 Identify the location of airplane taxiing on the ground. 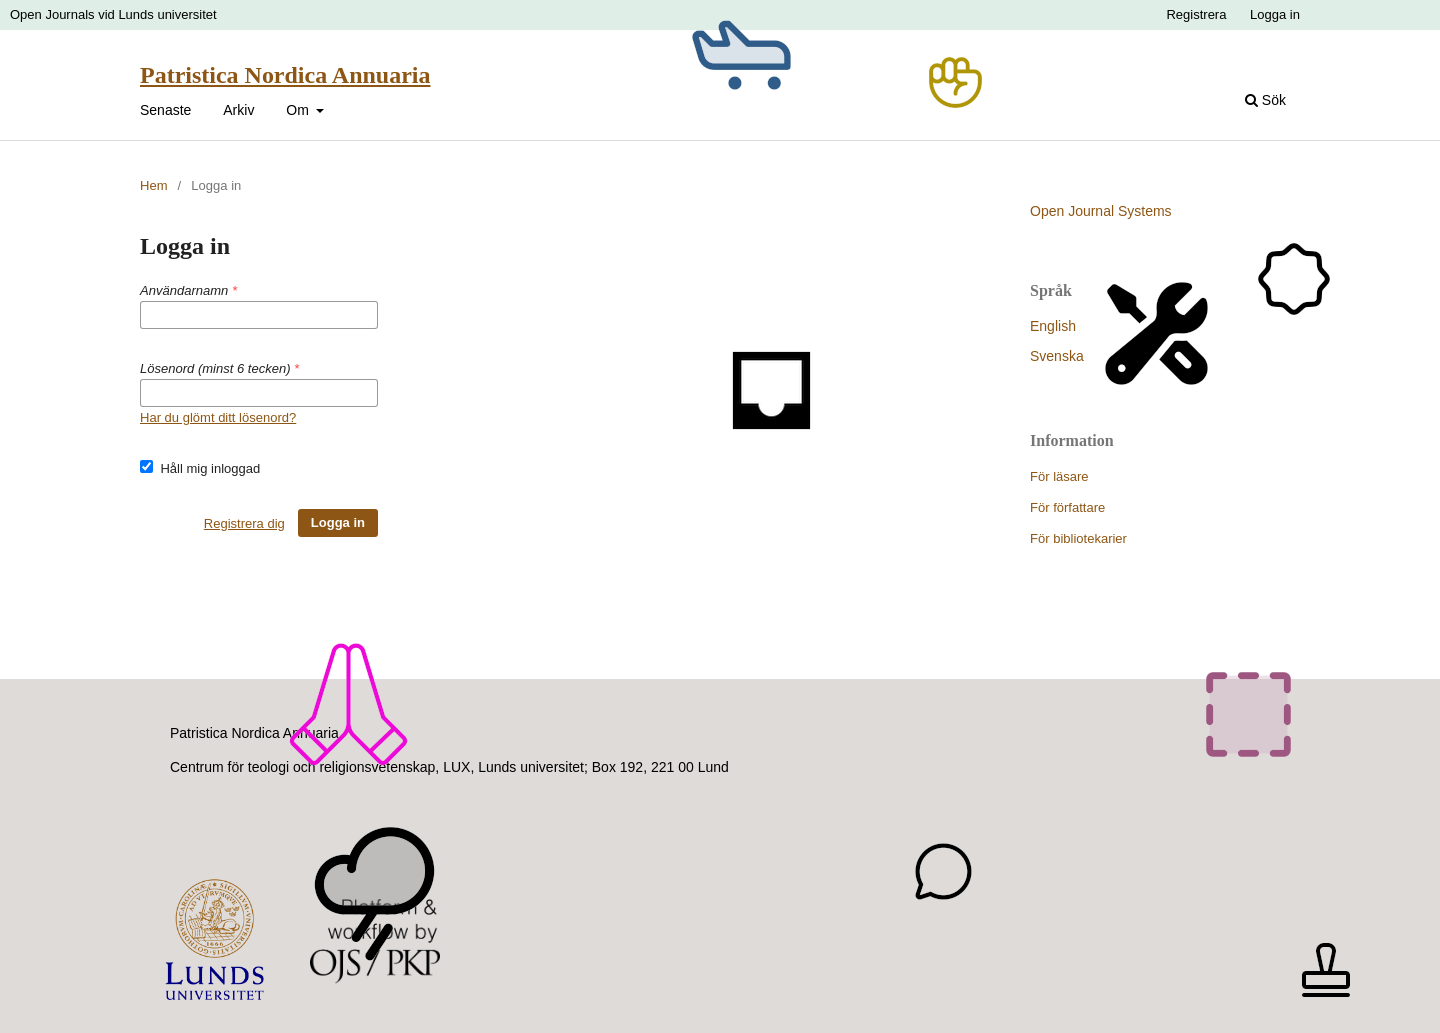
(741, 53).